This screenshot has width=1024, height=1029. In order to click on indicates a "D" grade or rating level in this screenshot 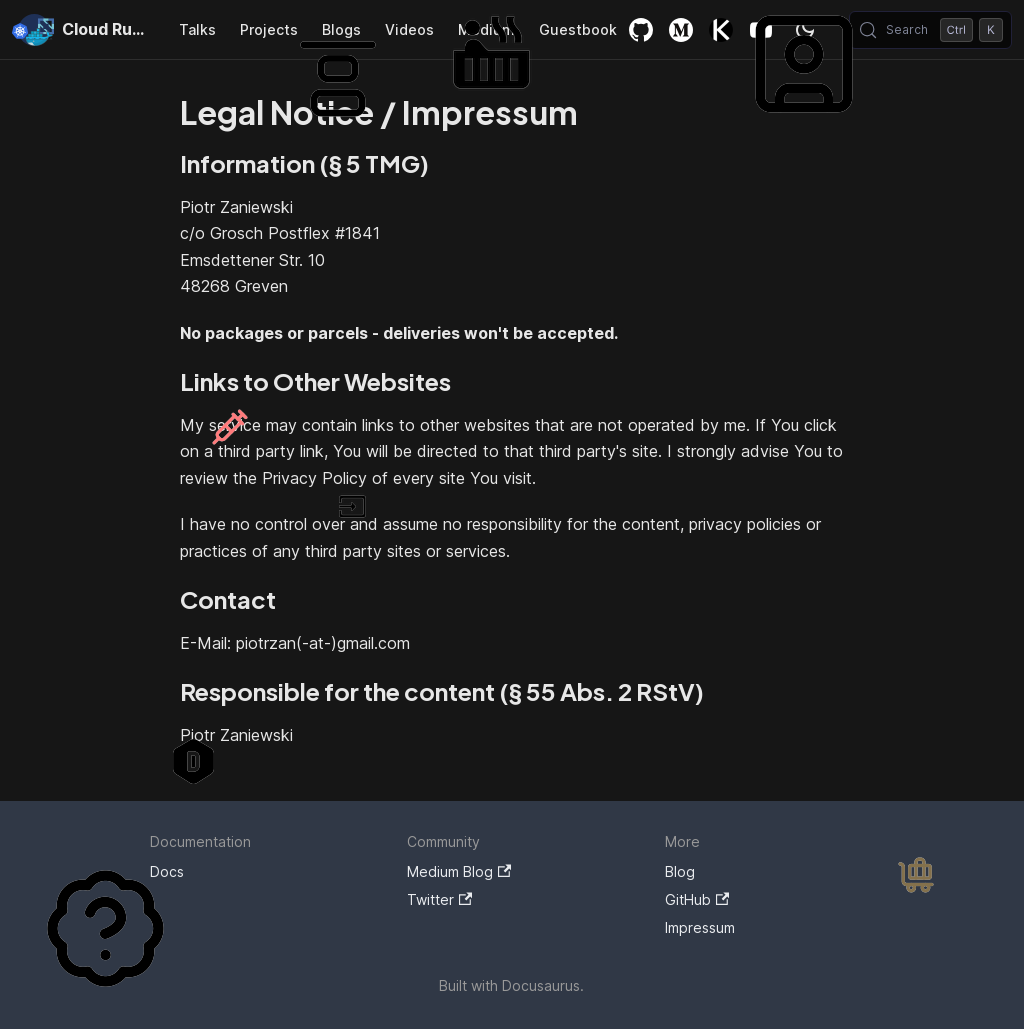, I will do `click(193, 761)`.